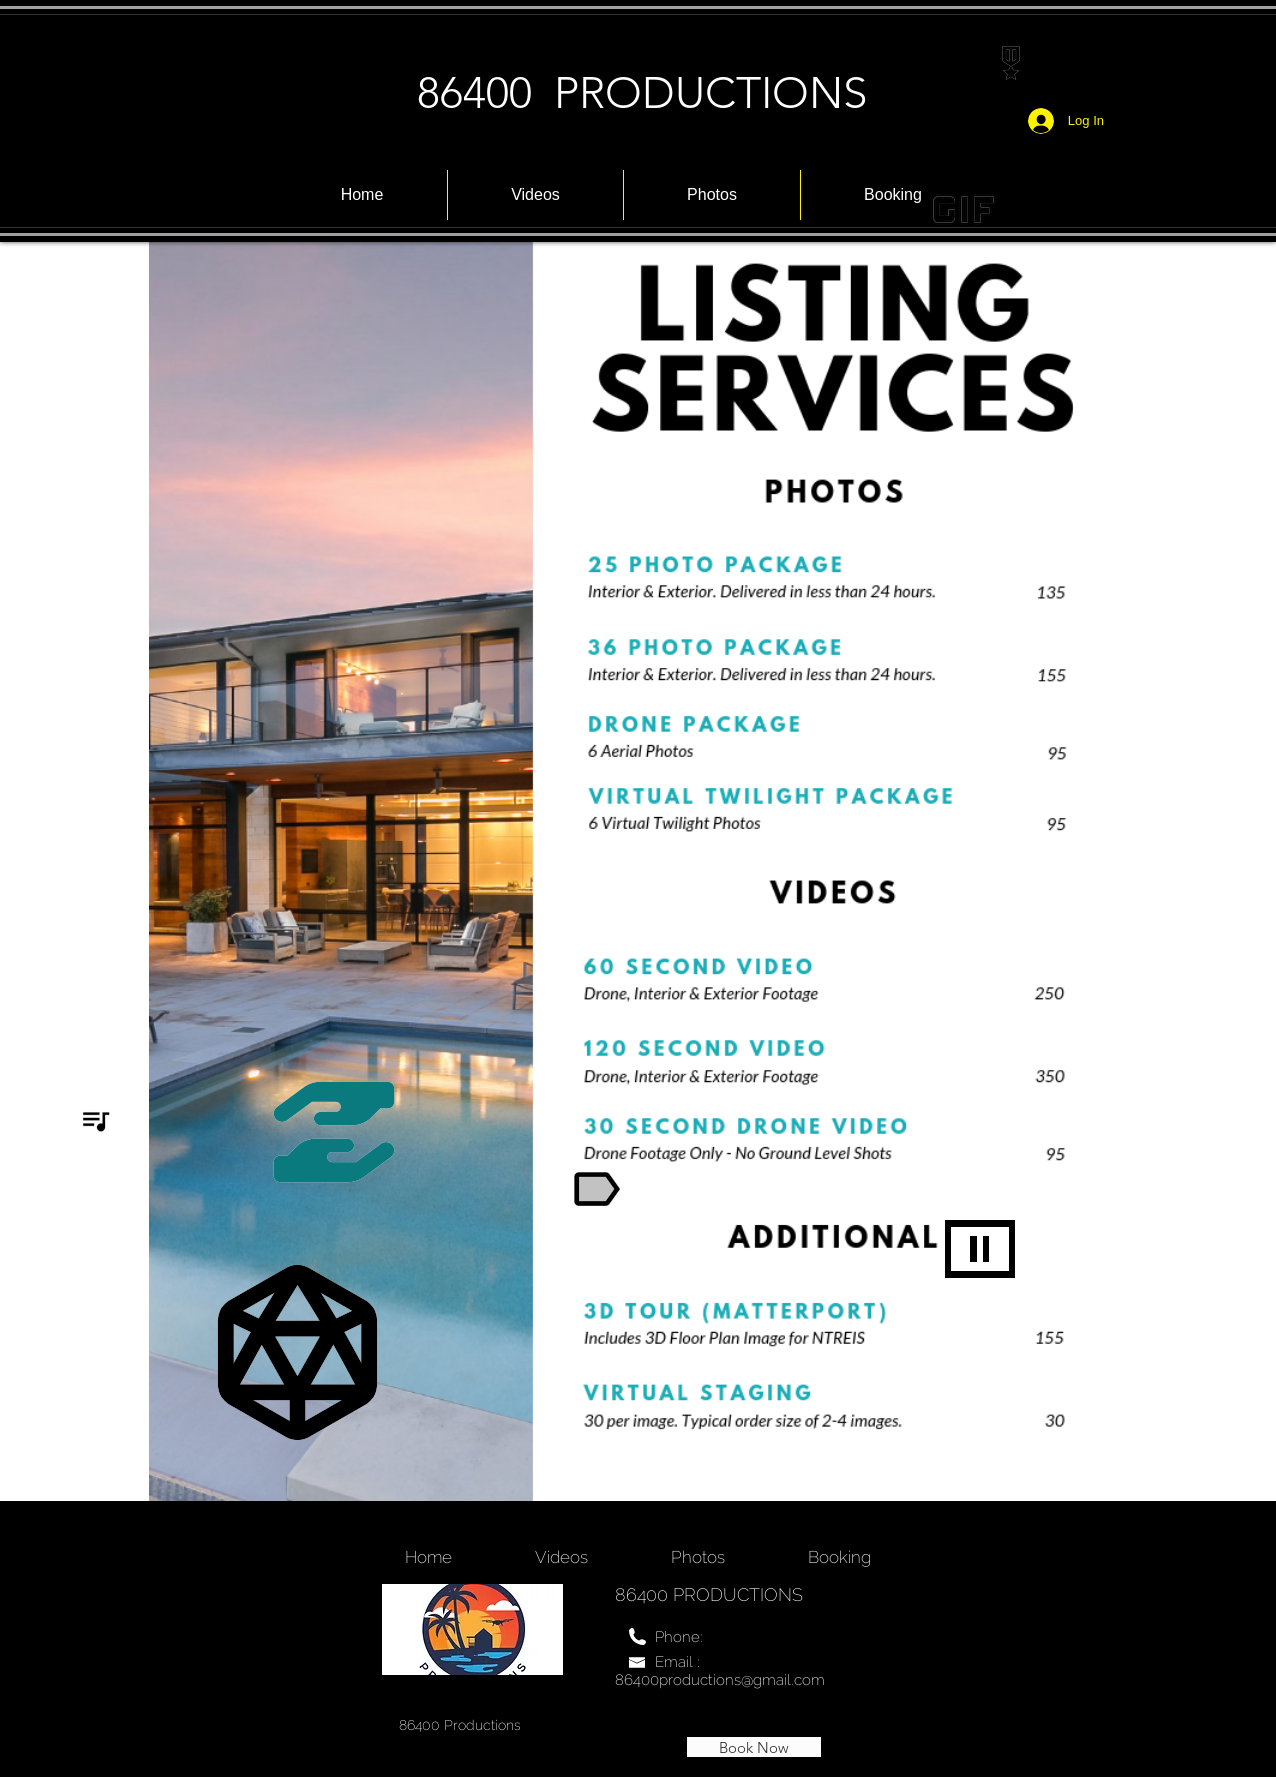  What do you see at coordinates (334, 1132) in the screenshot?
I see `indicates partnership or collaboration features` at bounding box center [334, 1132].